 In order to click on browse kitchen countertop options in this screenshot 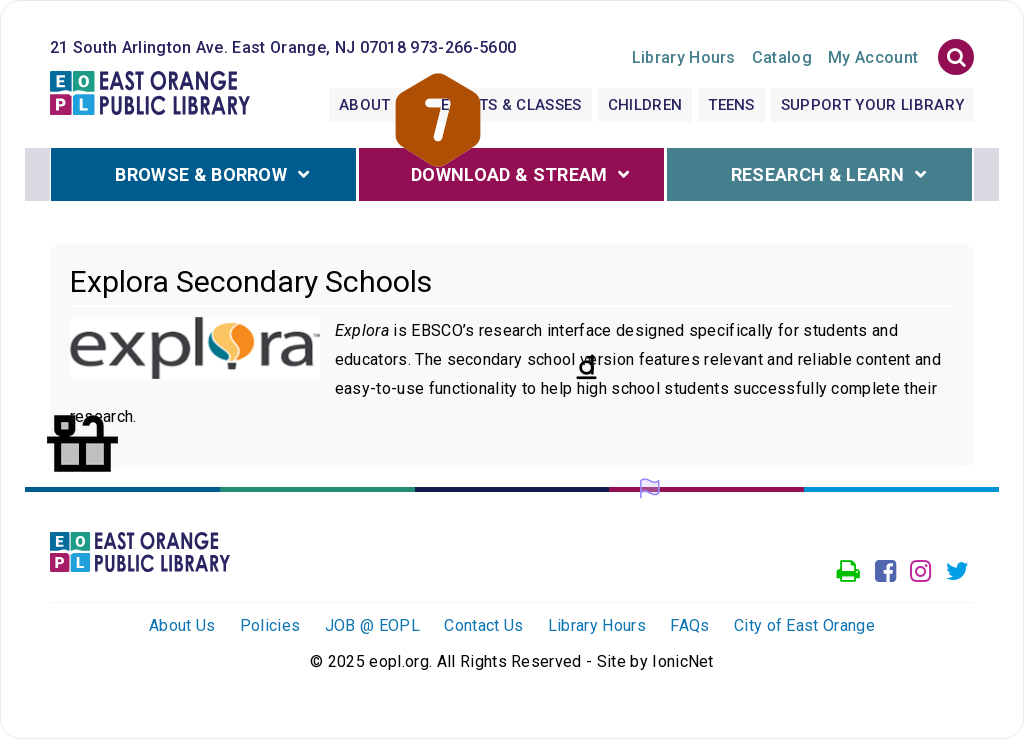, I will do `click(82, 443)`.